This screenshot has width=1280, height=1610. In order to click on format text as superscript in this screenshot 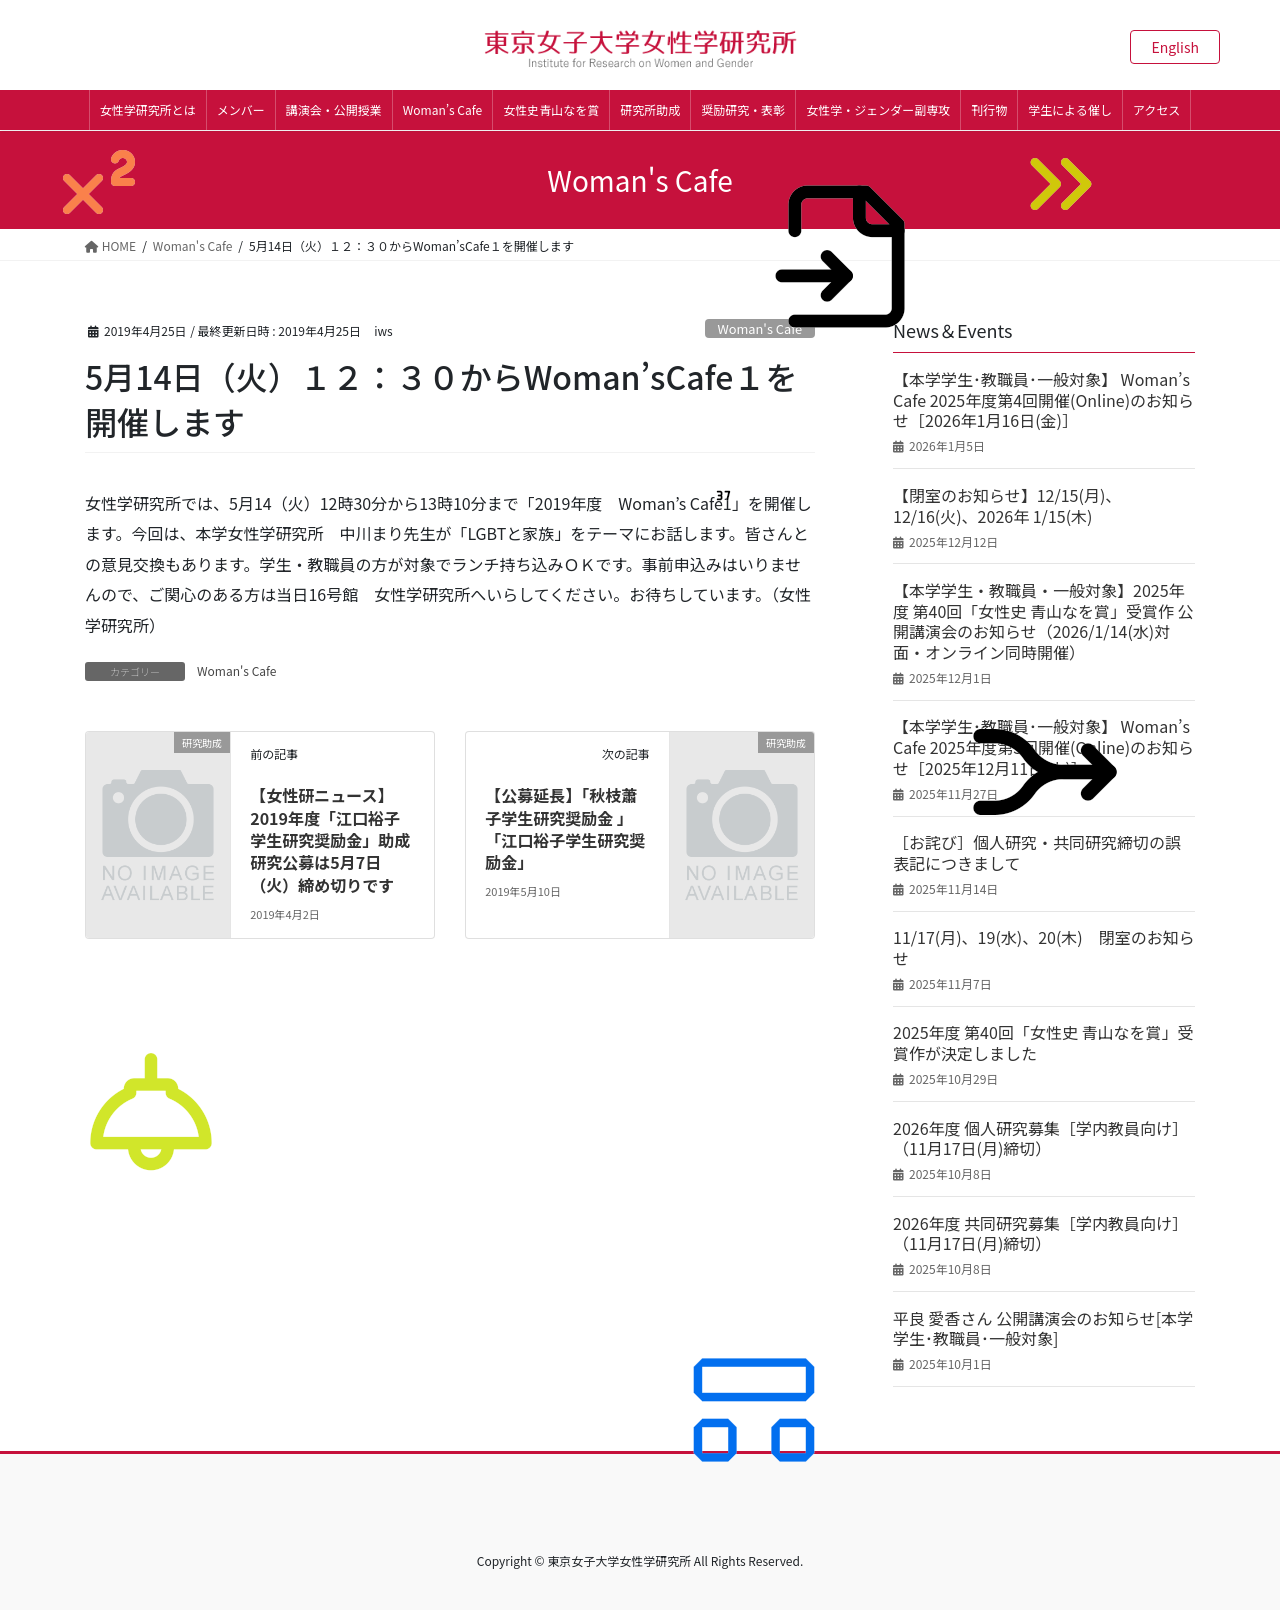, I will do `click(99, 182)`.